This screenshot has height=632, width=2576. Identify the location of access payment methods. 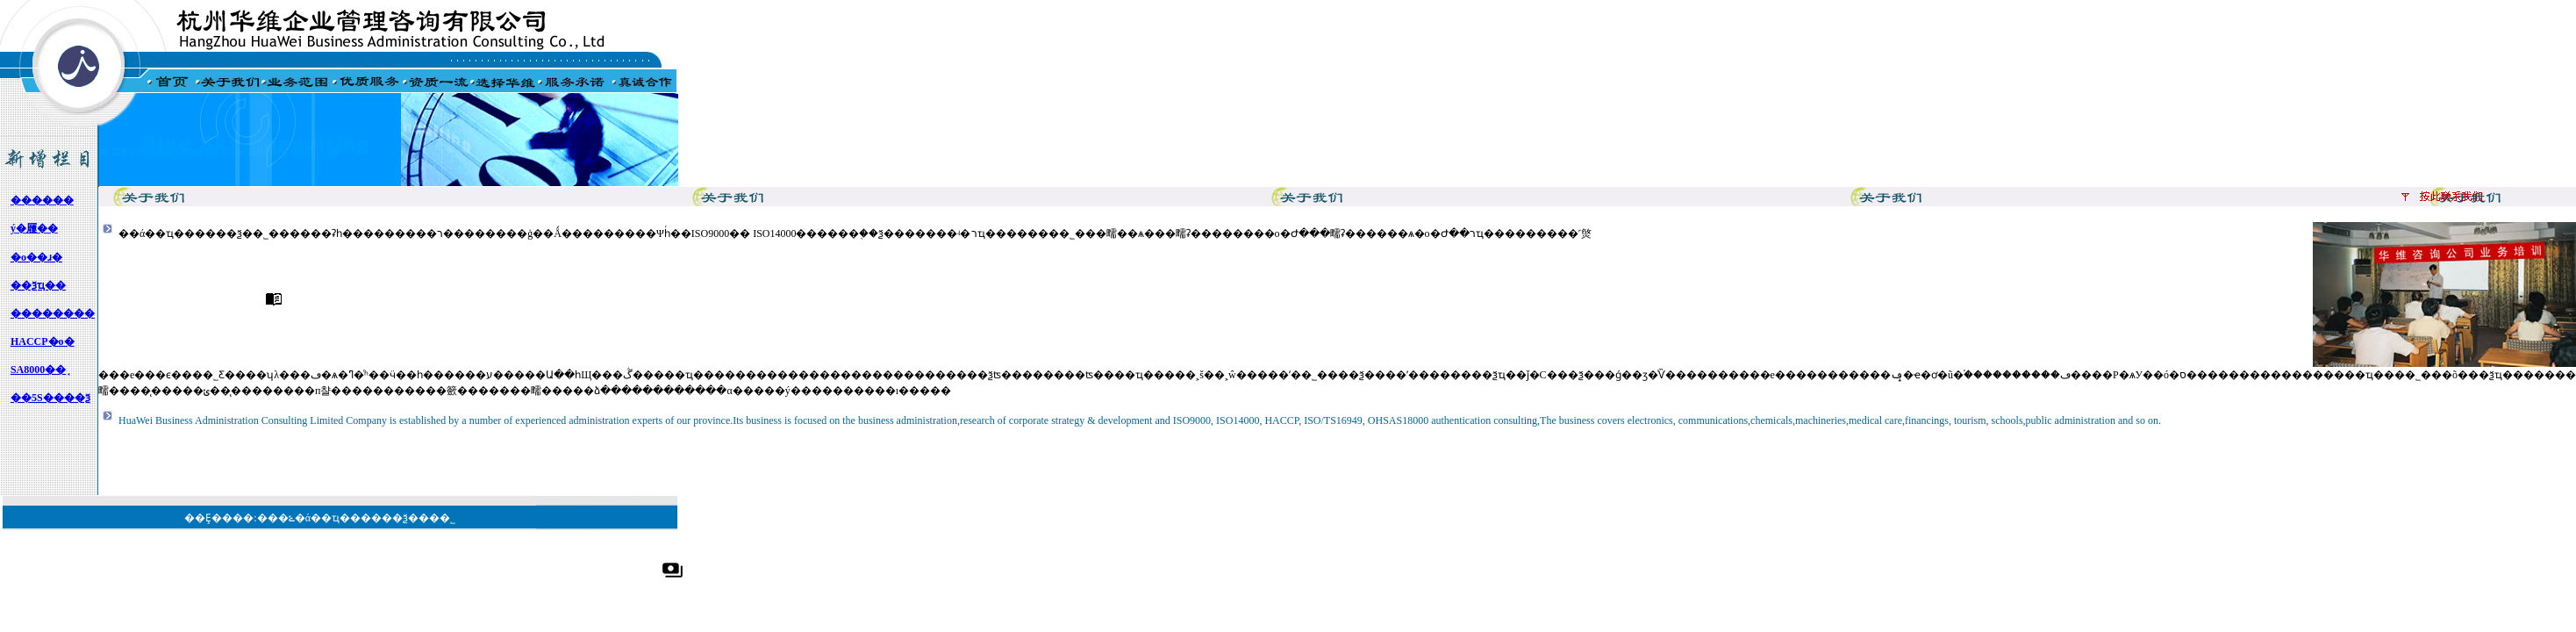
(672, 570).